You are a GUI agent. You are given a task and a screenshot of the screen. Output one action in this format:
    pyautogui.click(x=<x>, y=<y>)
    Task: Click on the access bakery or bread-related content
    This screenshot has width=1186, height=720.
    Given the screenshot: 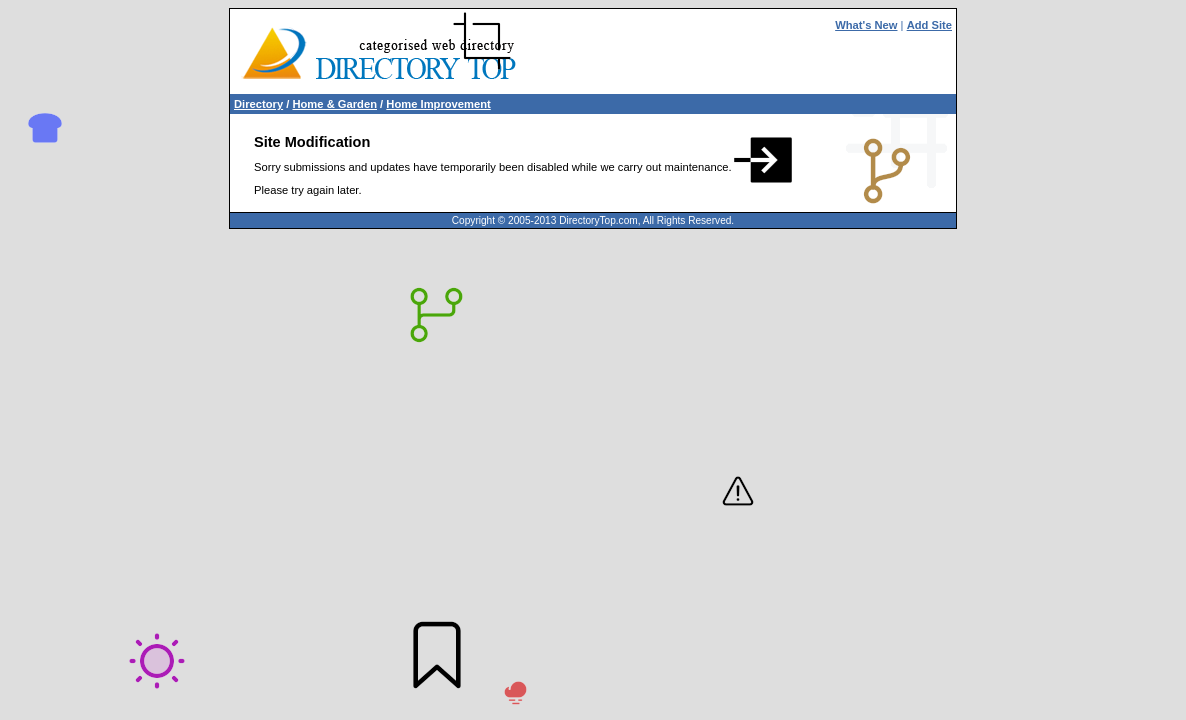 What is the action you would take?
    pyautogui.click(x=45, y=128)
    